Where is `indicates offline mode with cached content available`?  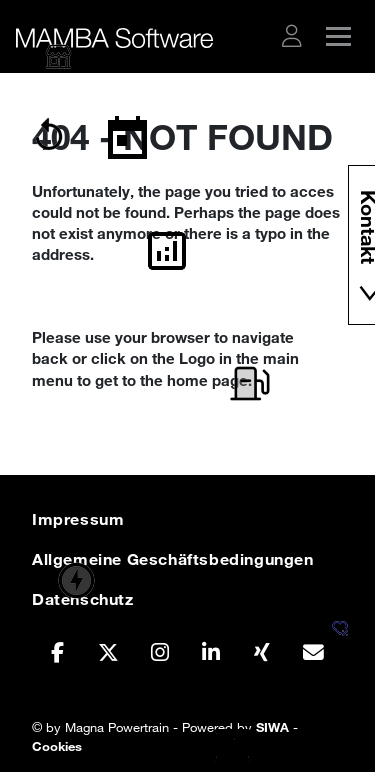 indicates offline mode with cached content available is located at coordinates (76, 580).